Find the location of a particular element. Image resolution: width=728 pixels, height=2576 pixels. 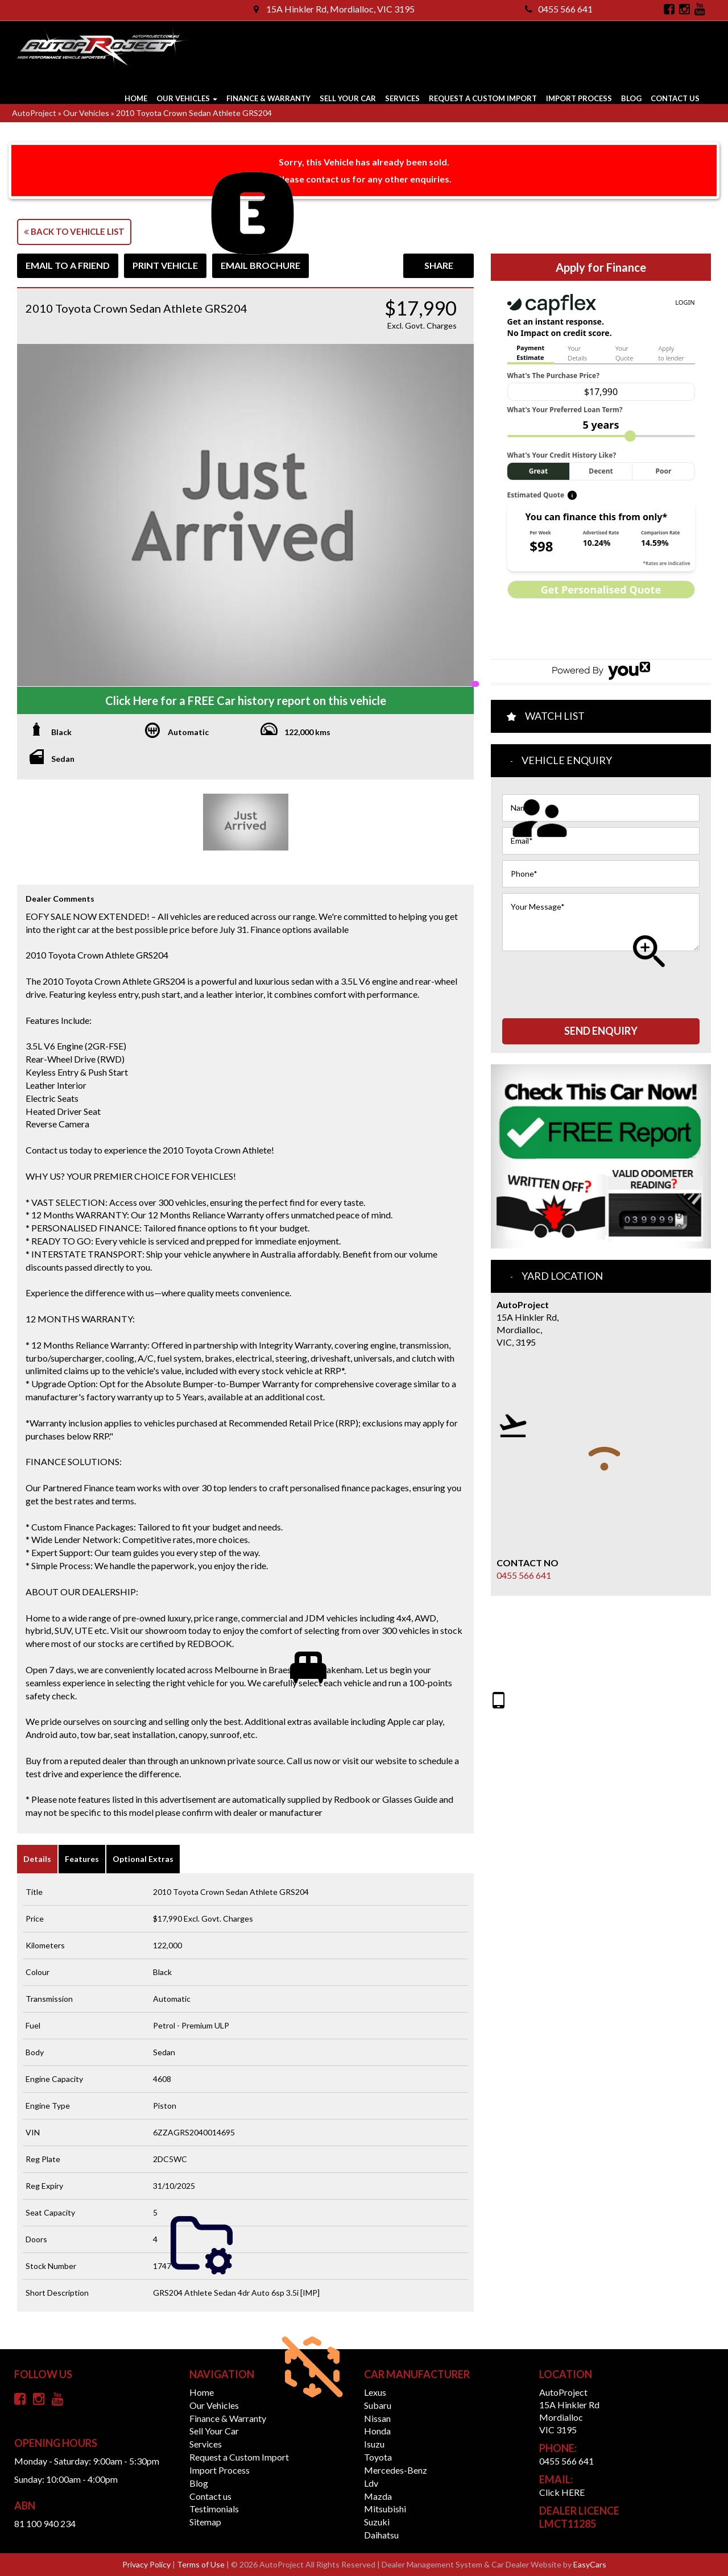

view team members or supervised accounts is located at coordinates (540, 818).